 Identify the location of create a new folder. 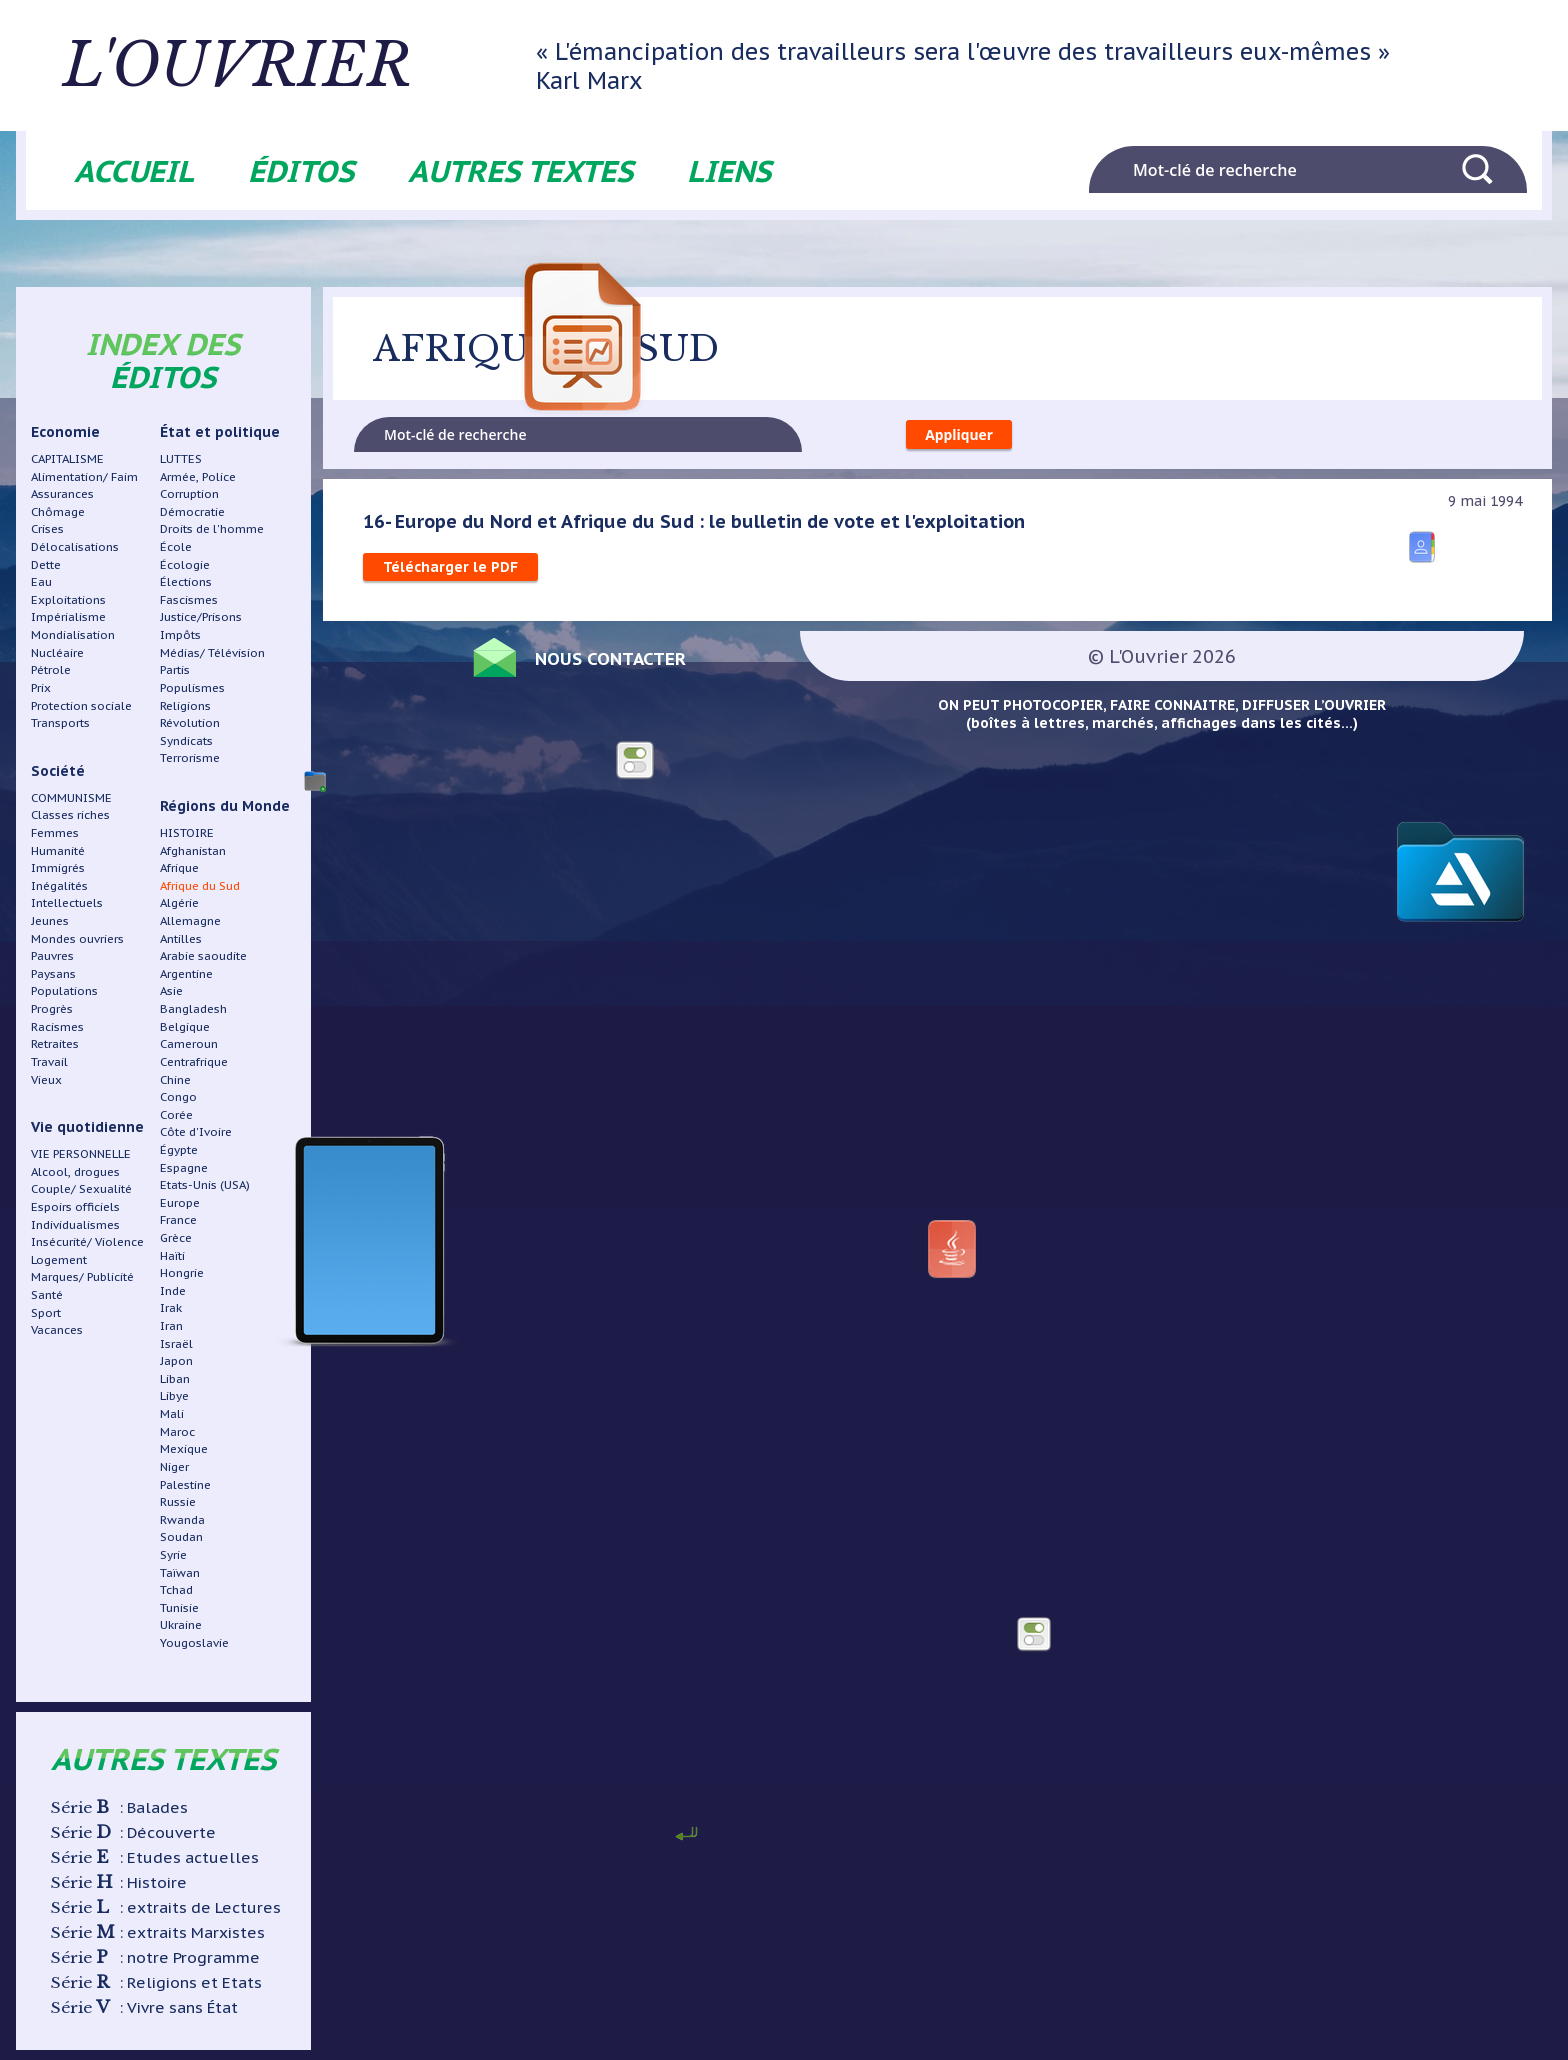
(315, 781).